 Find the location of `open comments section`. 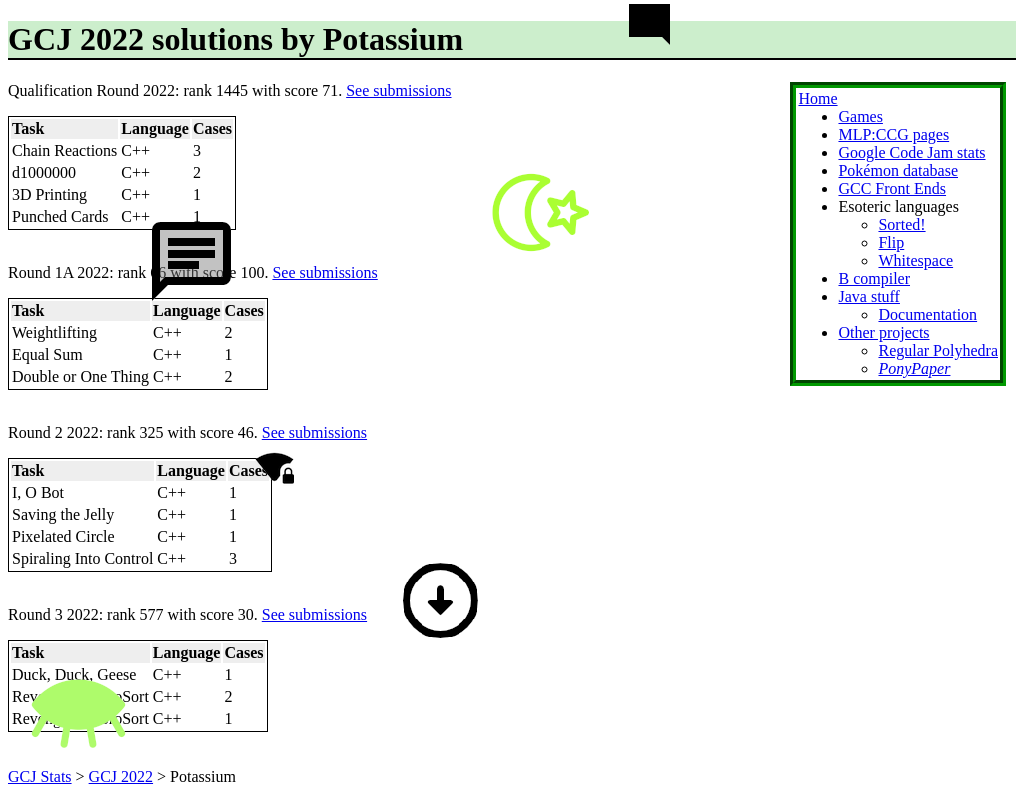

open comments section is located at coordinates (649, 24).